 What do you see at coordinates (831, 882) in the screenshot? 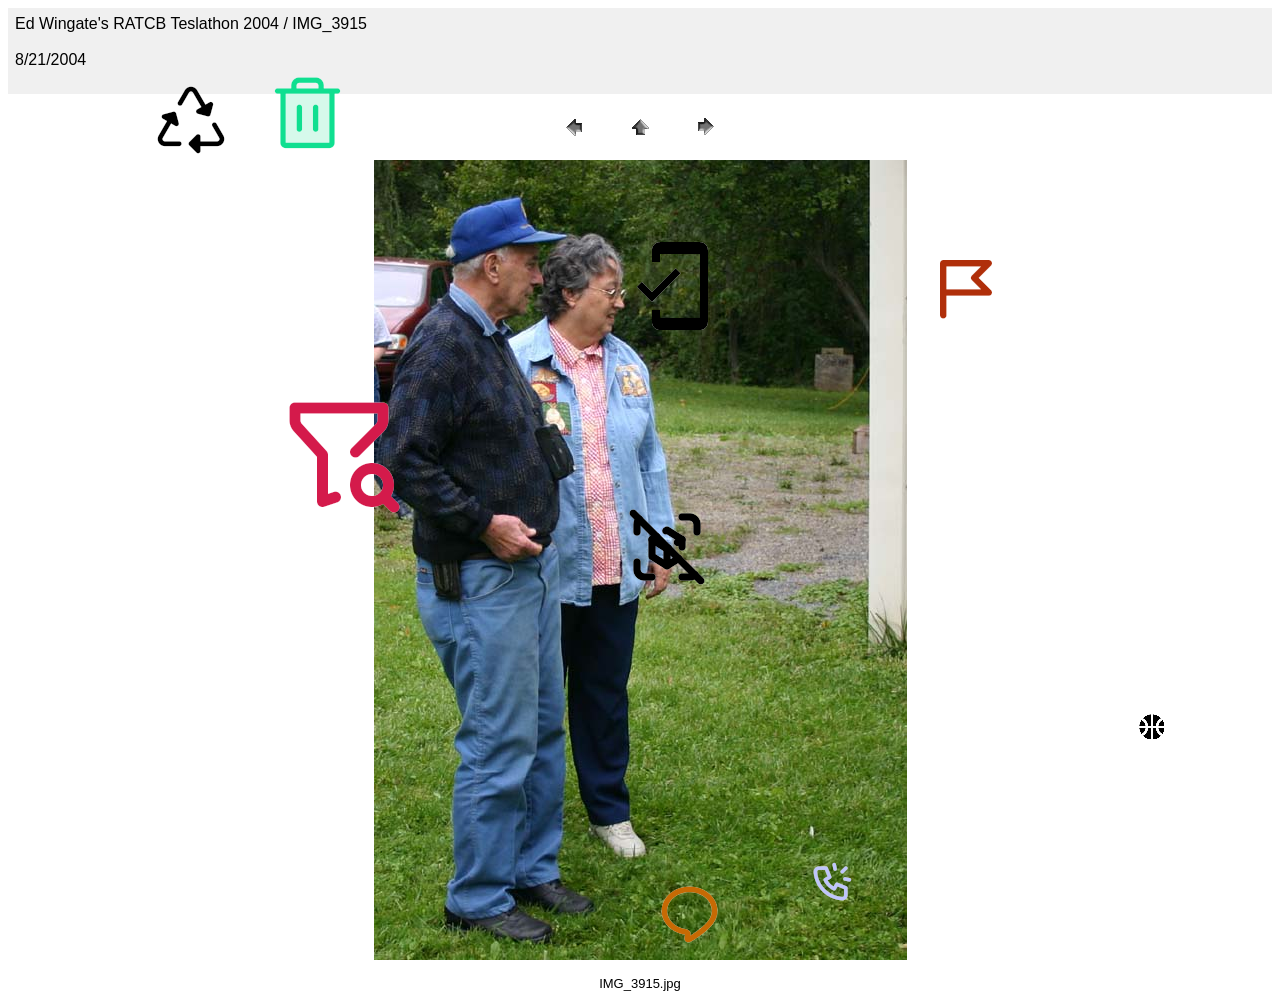
I see `incoming call notification` at bounding box center [831, 882].